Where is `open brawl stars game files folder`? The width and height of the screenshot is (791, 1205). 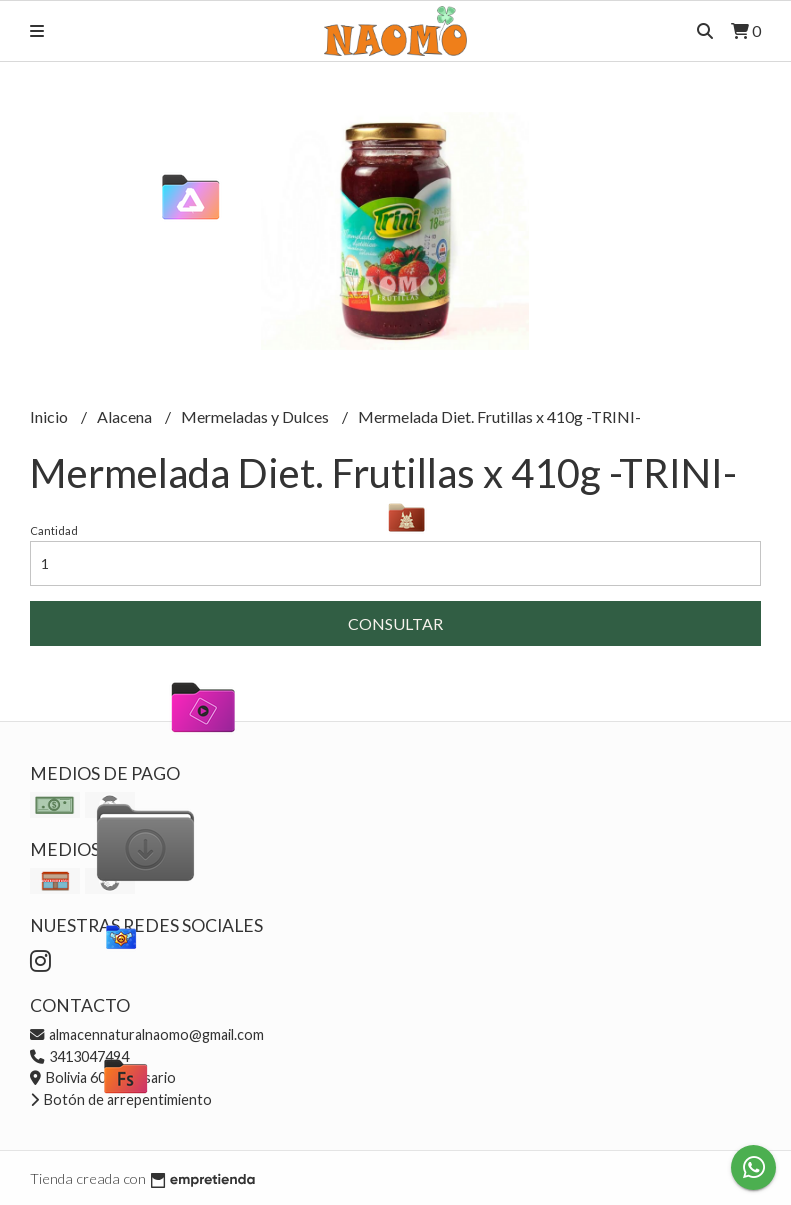 open brawl stars game files folder is located at coordinates (121, 938).